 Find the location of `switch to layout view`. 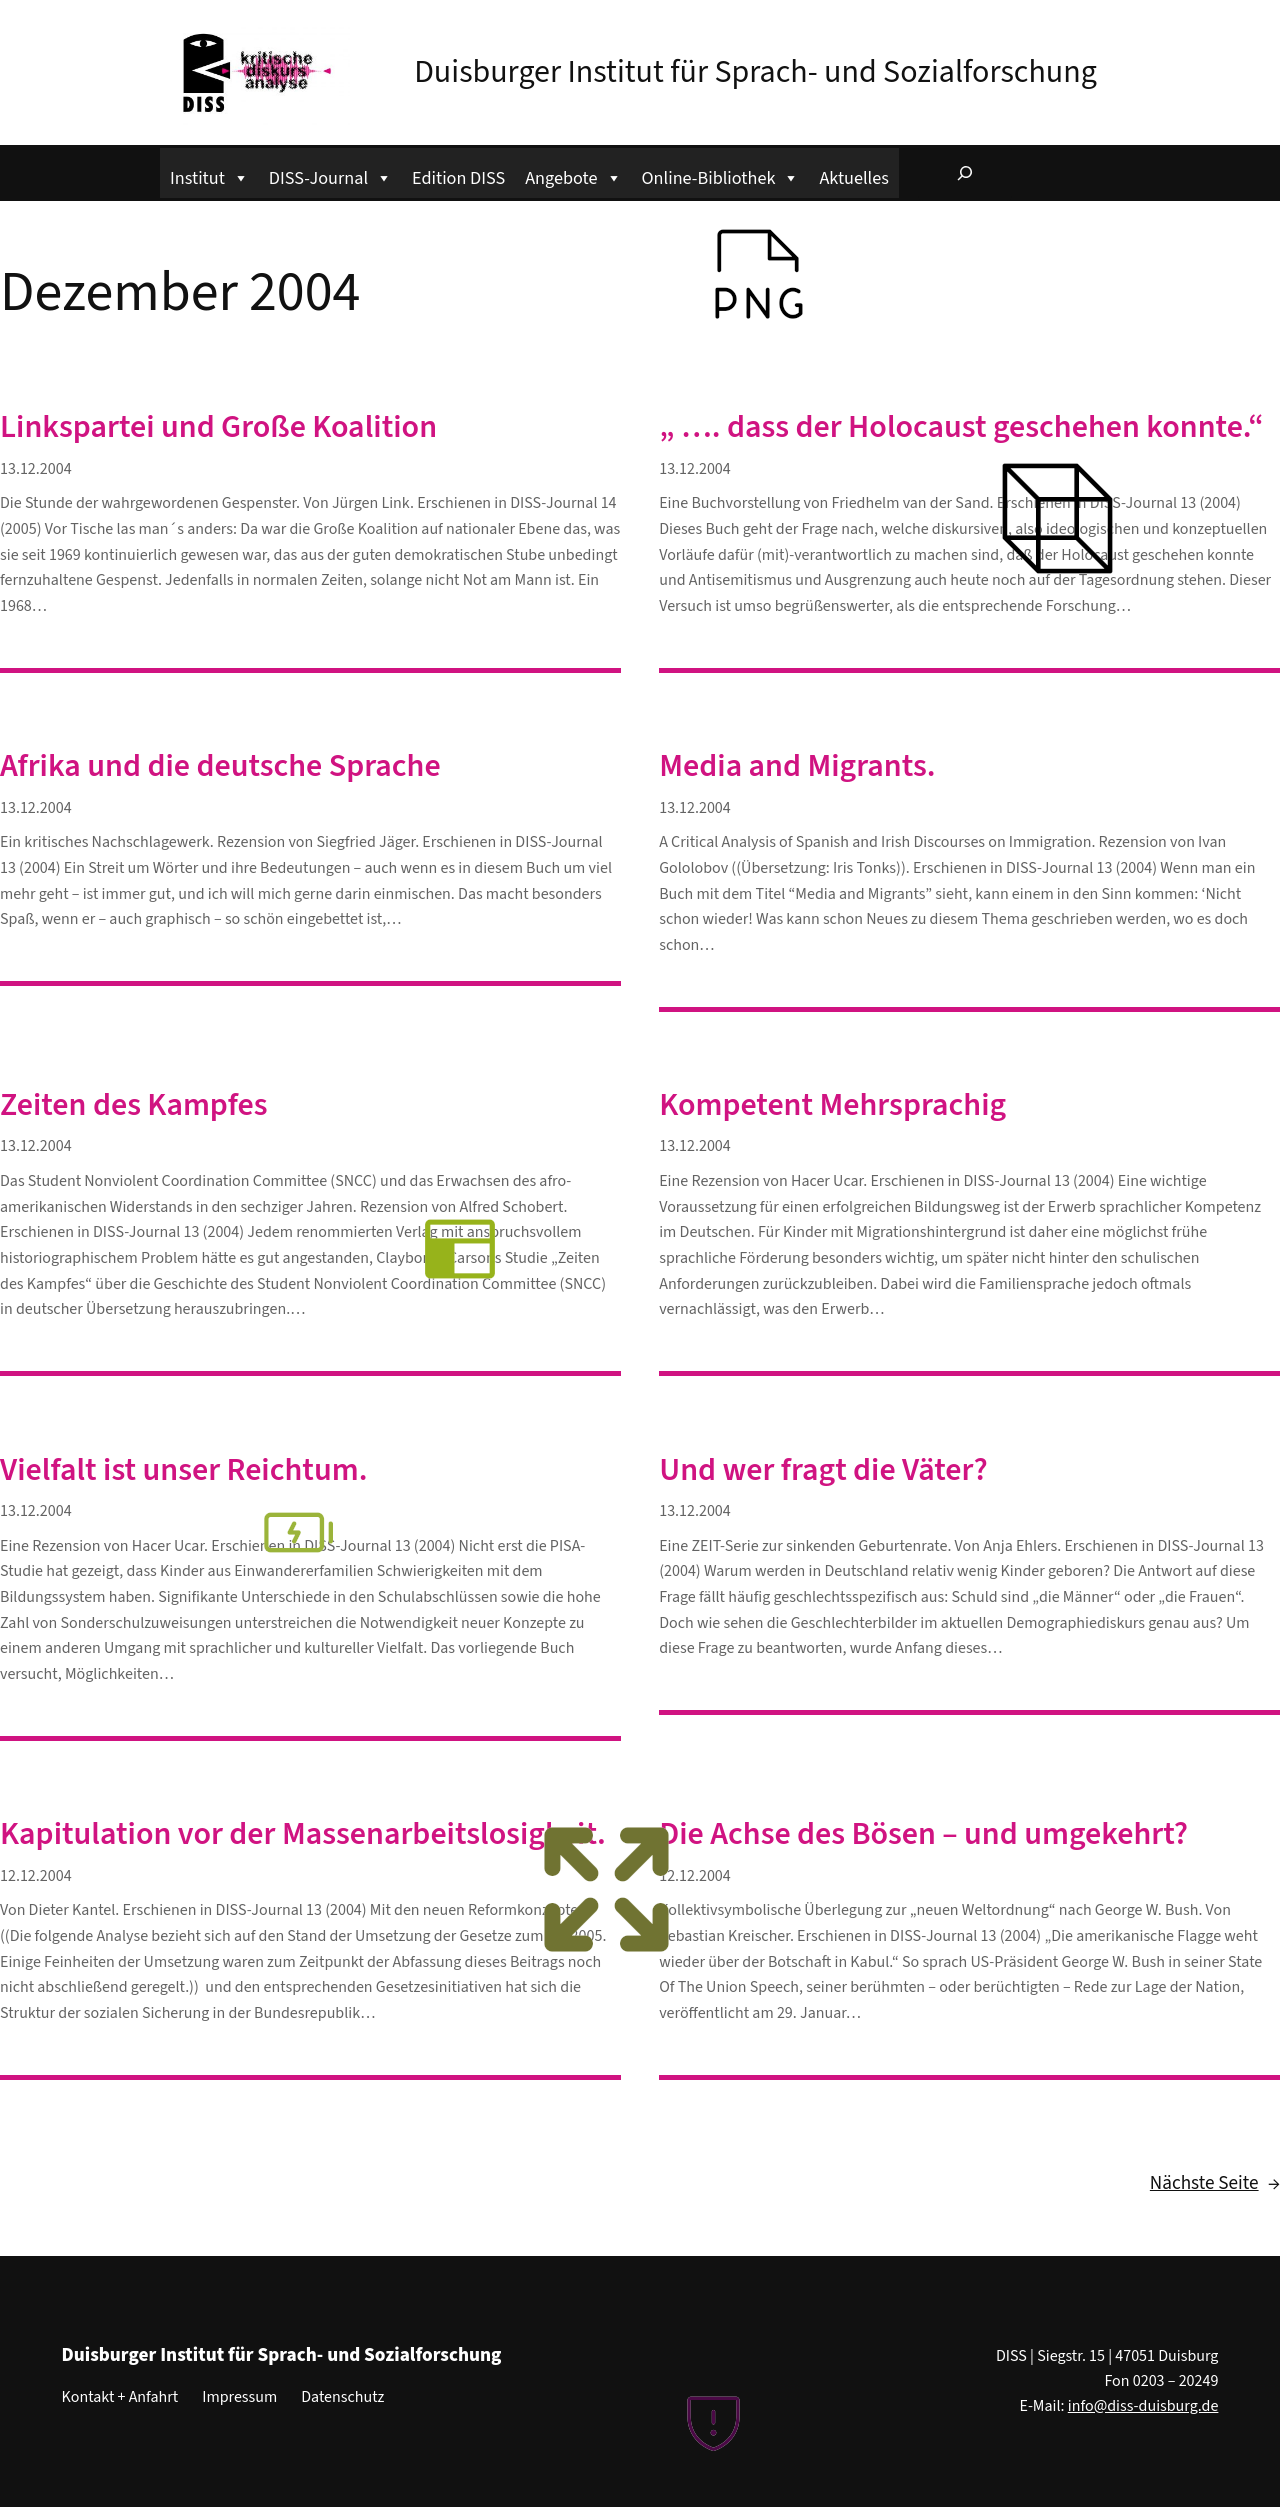

switch to layout view is located at coordinates (460, 1249).